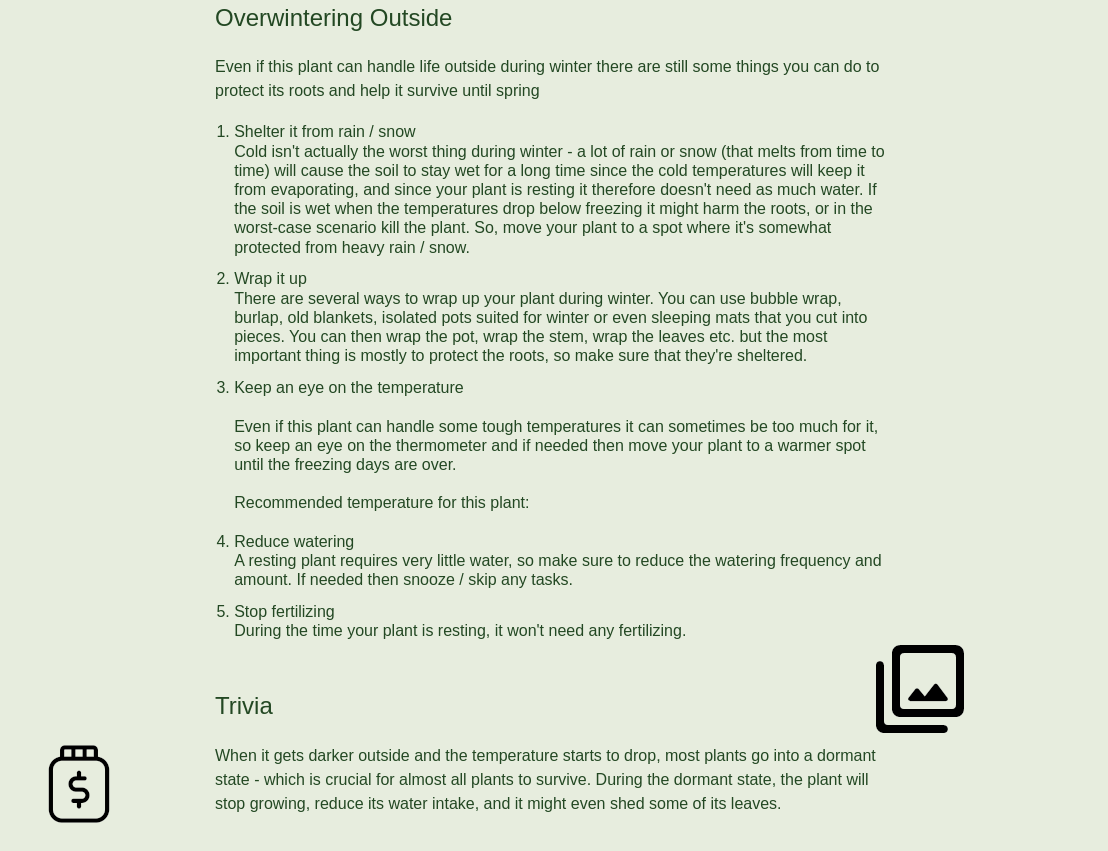 This screenshot has width=1108, height=851. I want to click on filter or sort images in a gallery, so click(920, 689).